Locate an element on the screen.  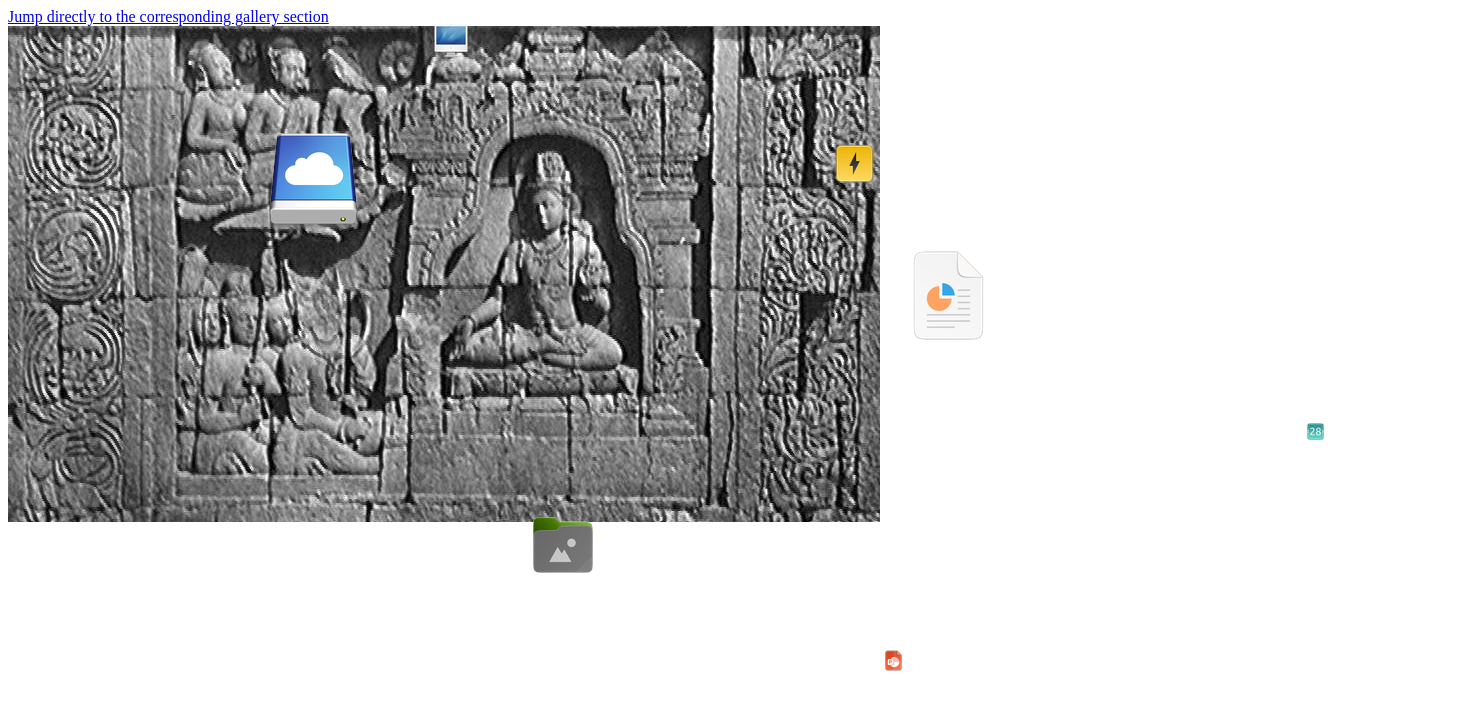
powerpoint slideshow file is located at coordinates (893, 660).